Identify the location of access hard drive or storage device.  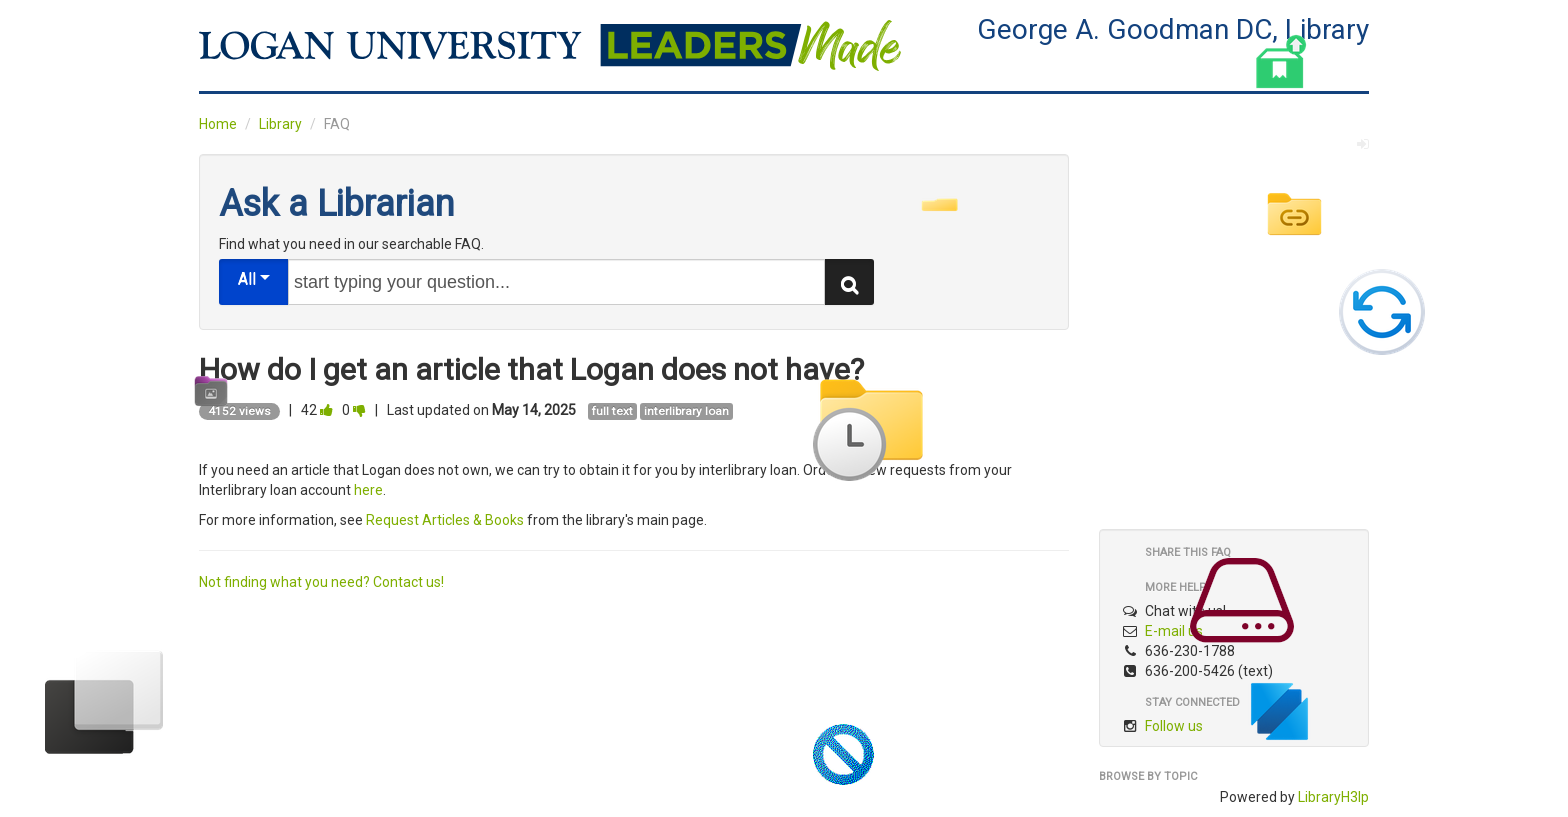
(1242, 597).